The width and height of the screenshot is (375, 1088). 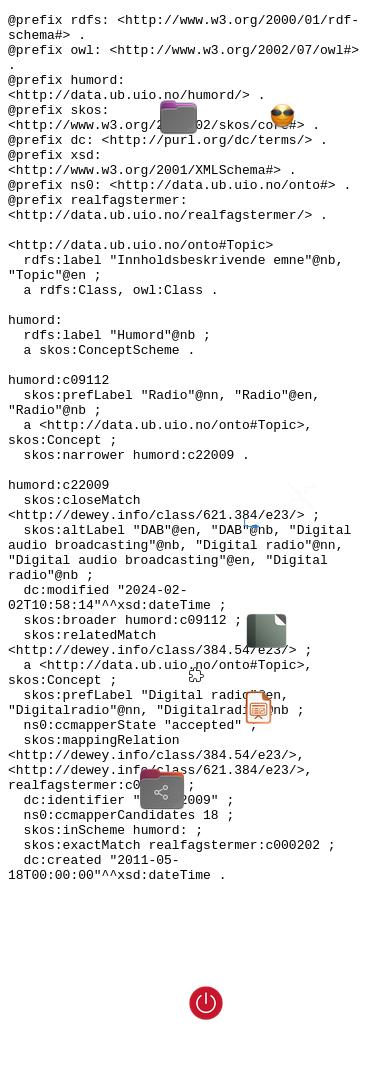 I want to click on shut down the system, so click(x=206, y=1003).